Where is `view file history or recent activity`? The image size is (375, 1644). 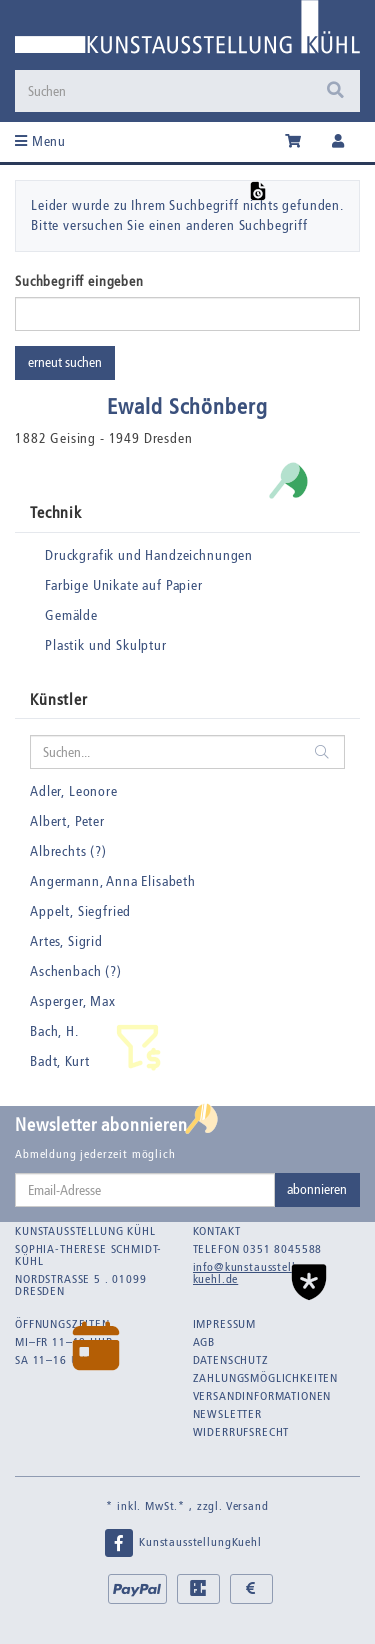
view file history or recent activity is located at coordinates (258, 191).